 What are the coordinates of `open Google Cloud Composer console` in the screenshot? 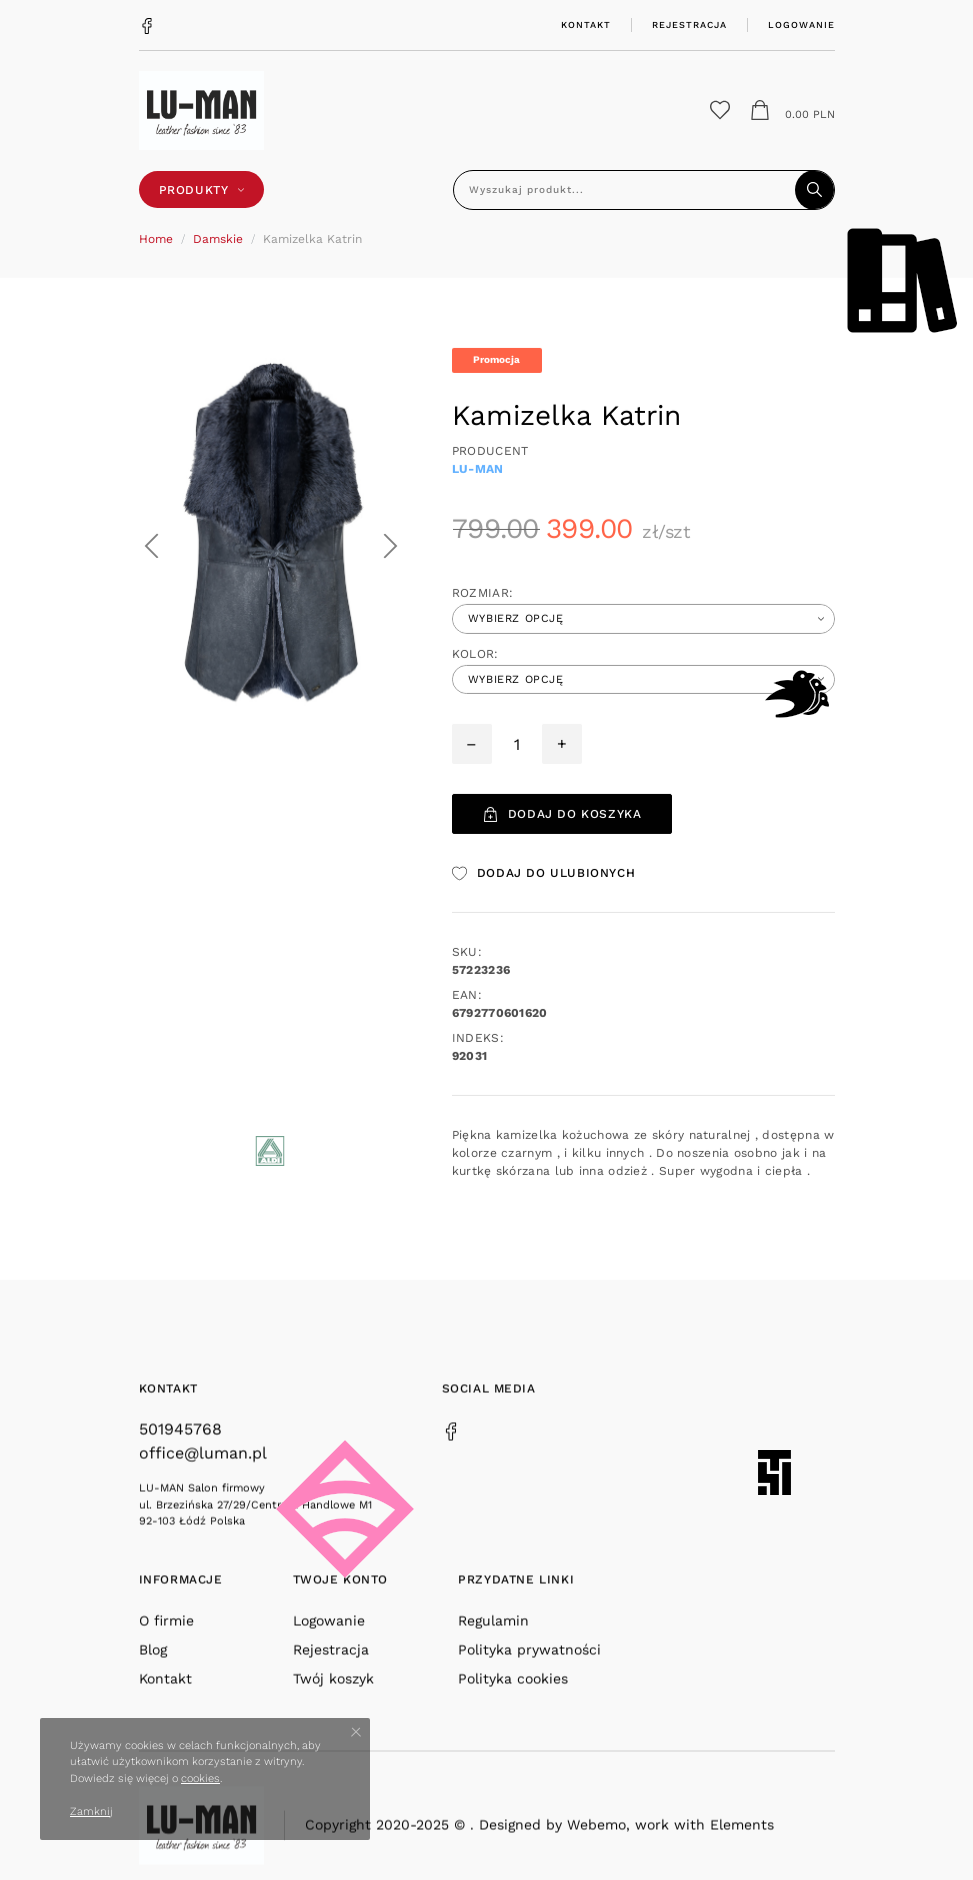 It's located at (774, 1472).